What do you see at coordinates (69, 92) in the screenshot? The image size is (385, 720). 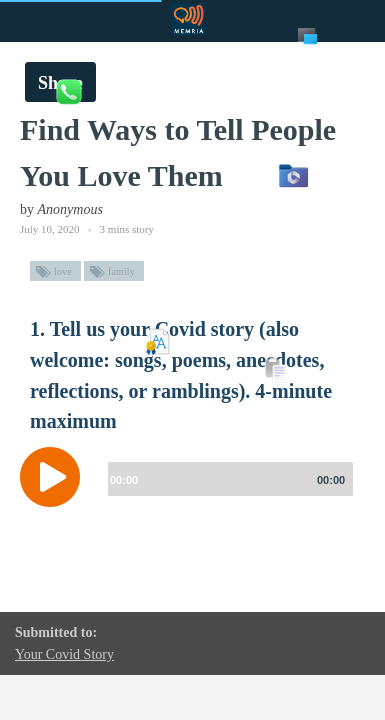 I see `open the phone app to make a call` at bounding box center [69, 92].